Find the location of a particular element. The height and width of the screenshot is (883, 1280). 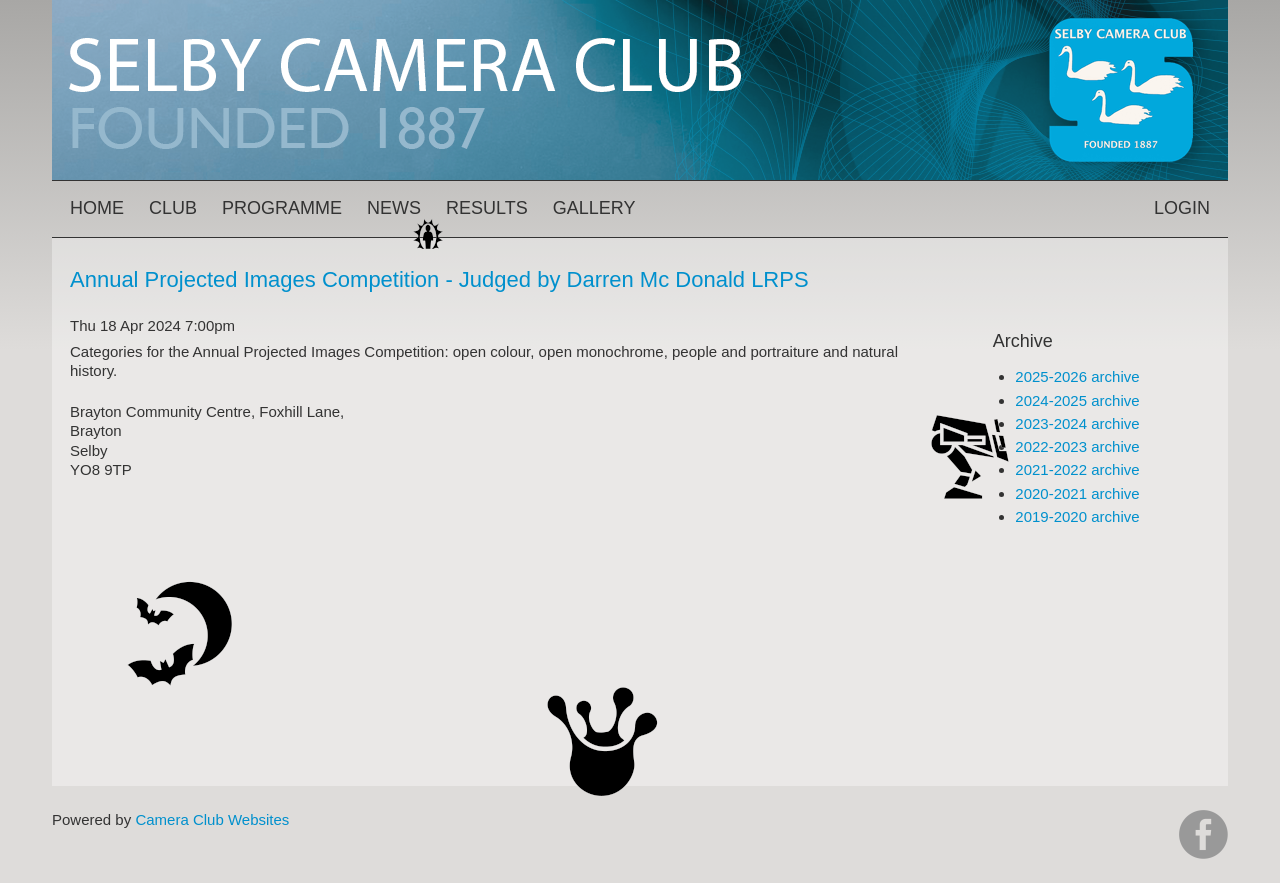

explore the map on foot is located at coordinates (970, 457).